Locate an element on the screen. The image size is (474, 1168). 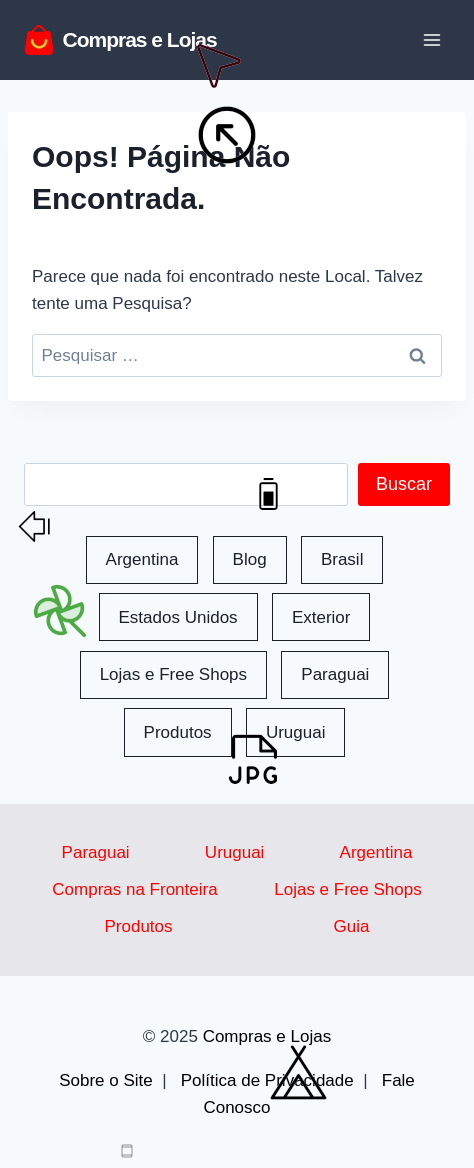
view camping or outdoor accommodations is located at coordinates (298, 1075).